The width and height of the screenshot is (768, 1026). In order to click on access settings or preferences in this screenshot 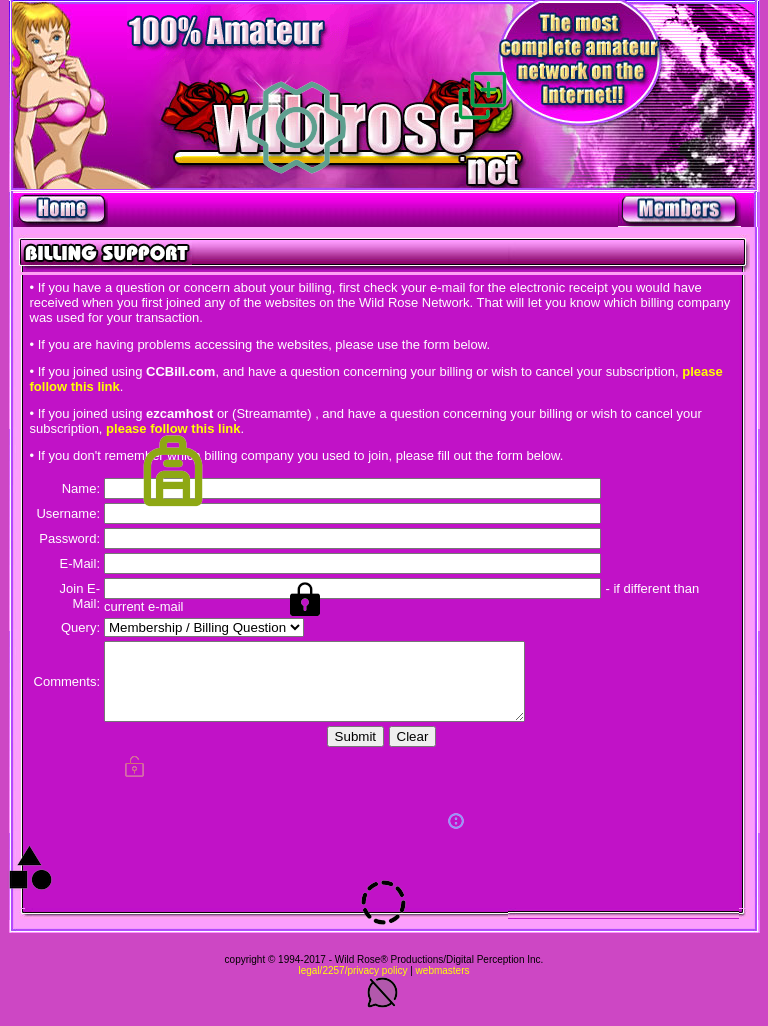, I will do `click(296, 127)`.